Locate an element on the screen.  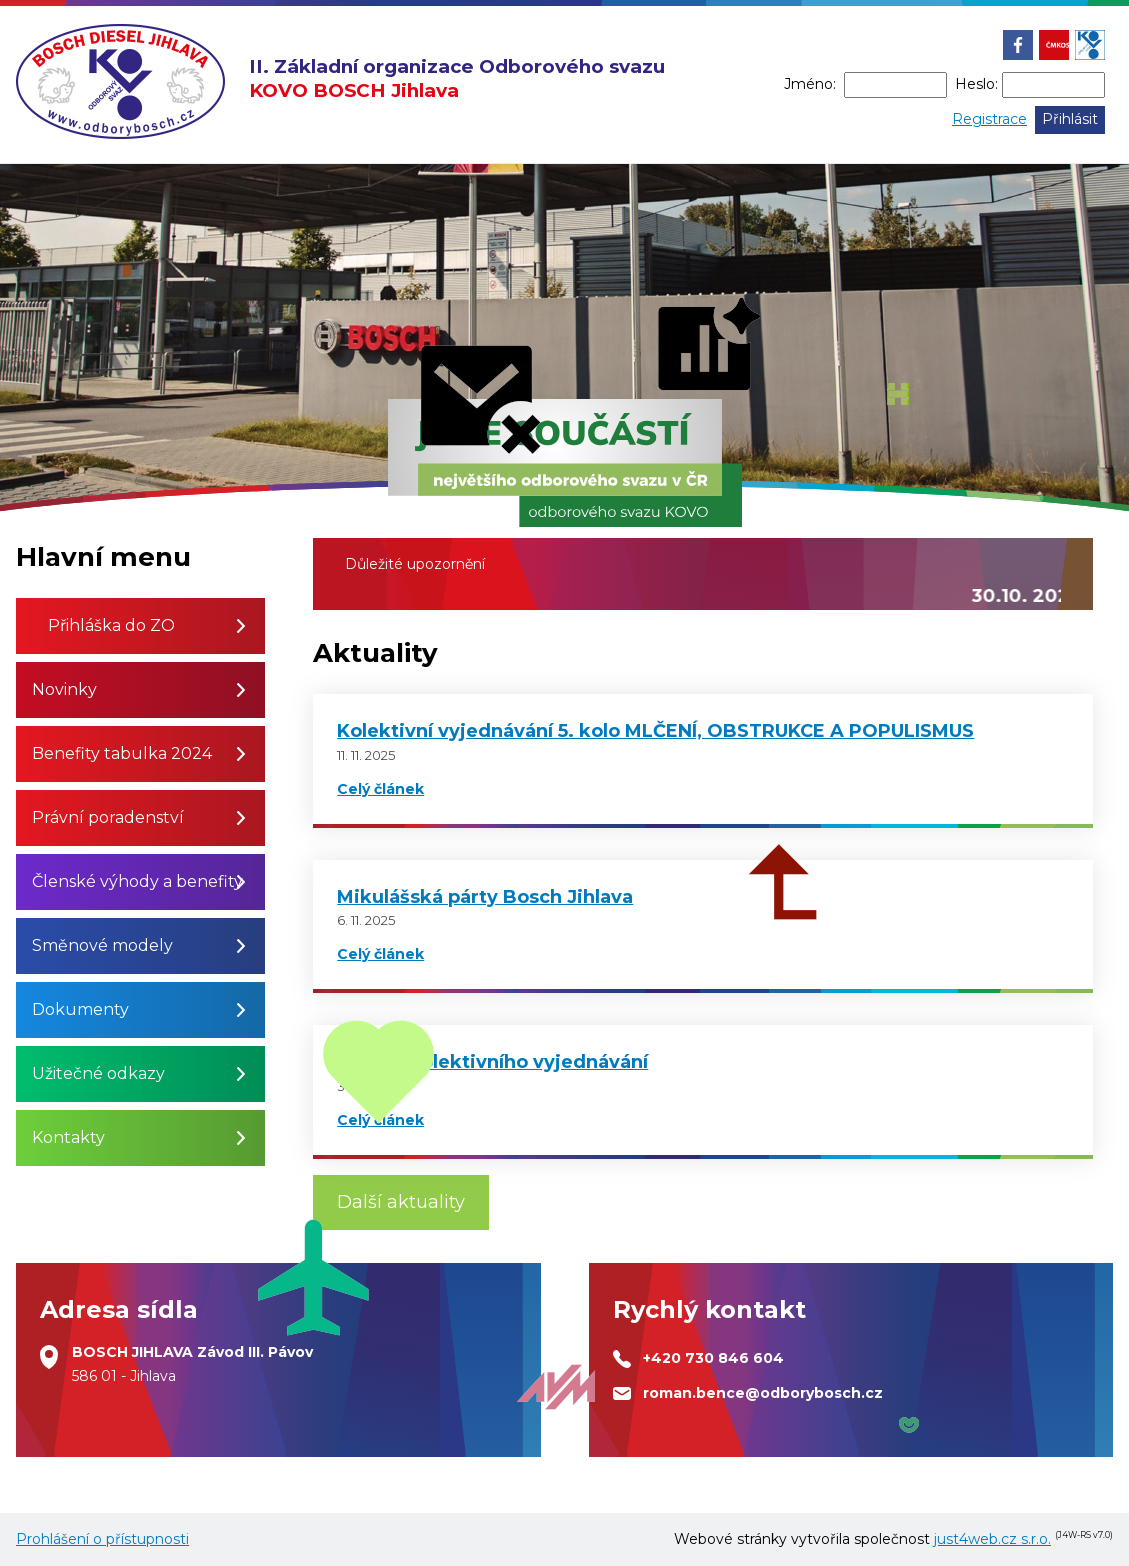
AVM company logo is located at coordinates (556, 1387).